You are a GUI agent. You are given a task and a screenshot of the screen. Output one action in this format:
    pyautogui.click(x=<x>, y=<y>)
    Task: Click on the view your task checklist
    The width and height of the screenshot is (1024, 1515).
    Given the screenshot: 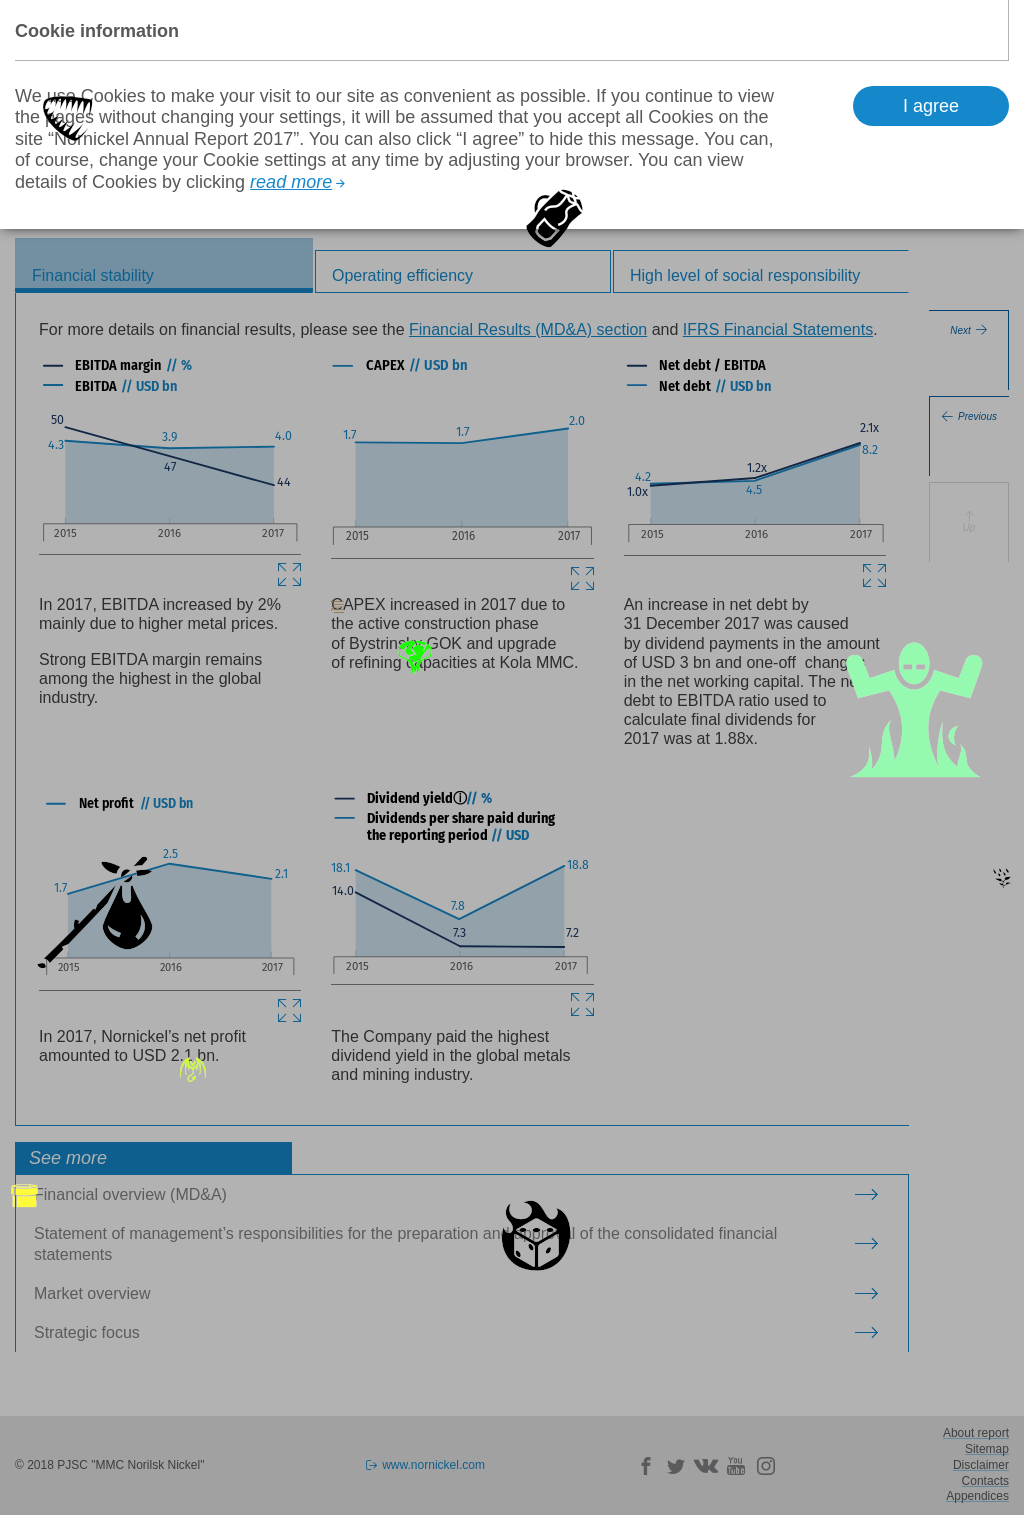 What is the action you would take?
    pyautogui.click(x=338, y=607)
    